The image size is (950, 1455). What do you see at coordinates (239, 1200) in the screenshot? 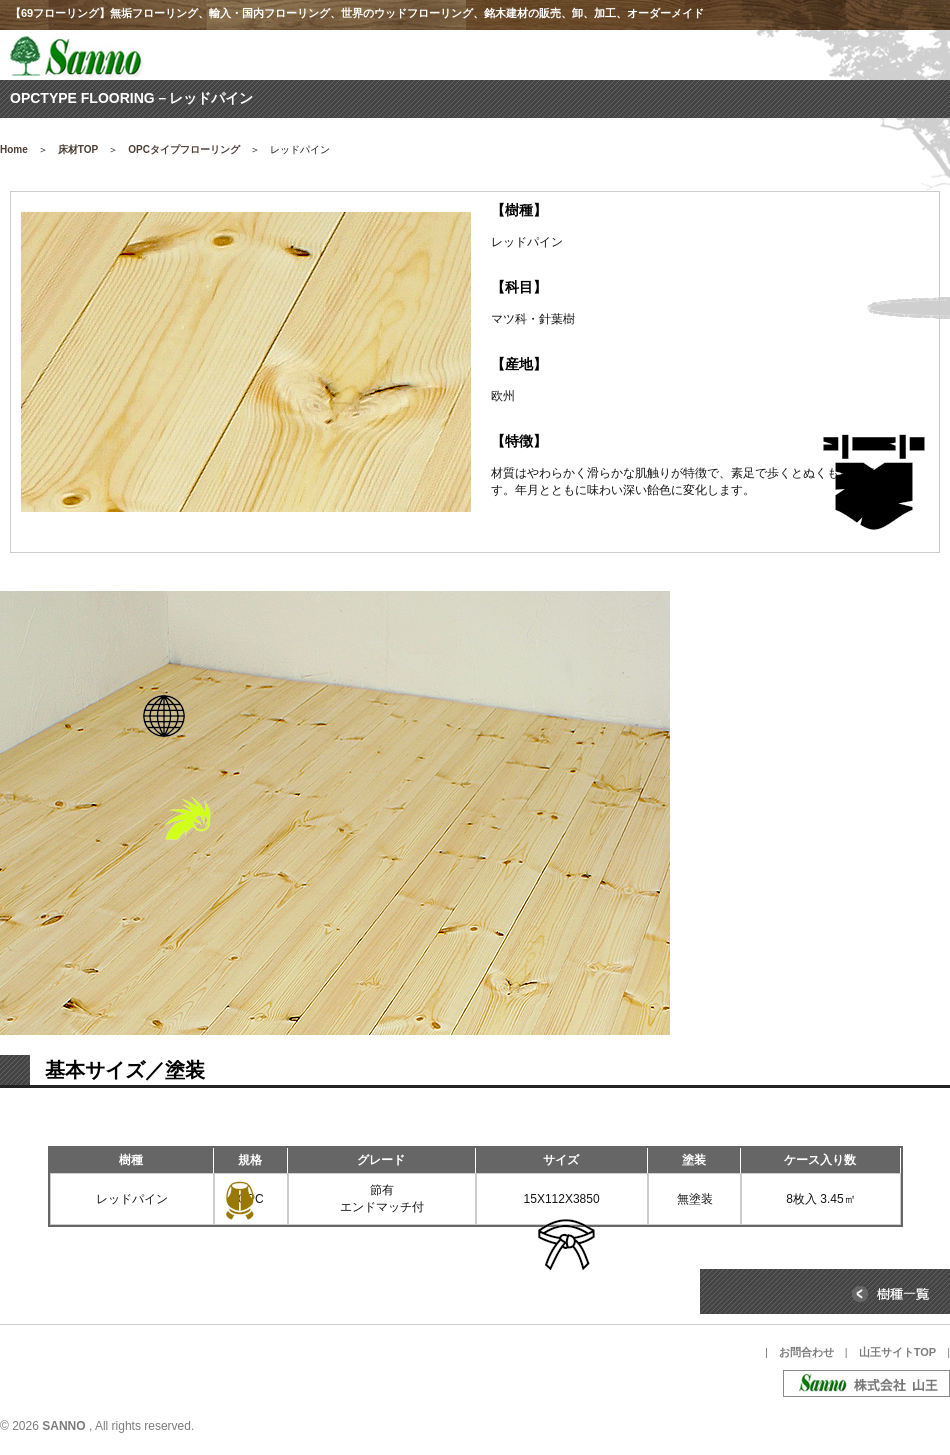
I see `equip armor or protective gear` at bounding box center [239, 1200].